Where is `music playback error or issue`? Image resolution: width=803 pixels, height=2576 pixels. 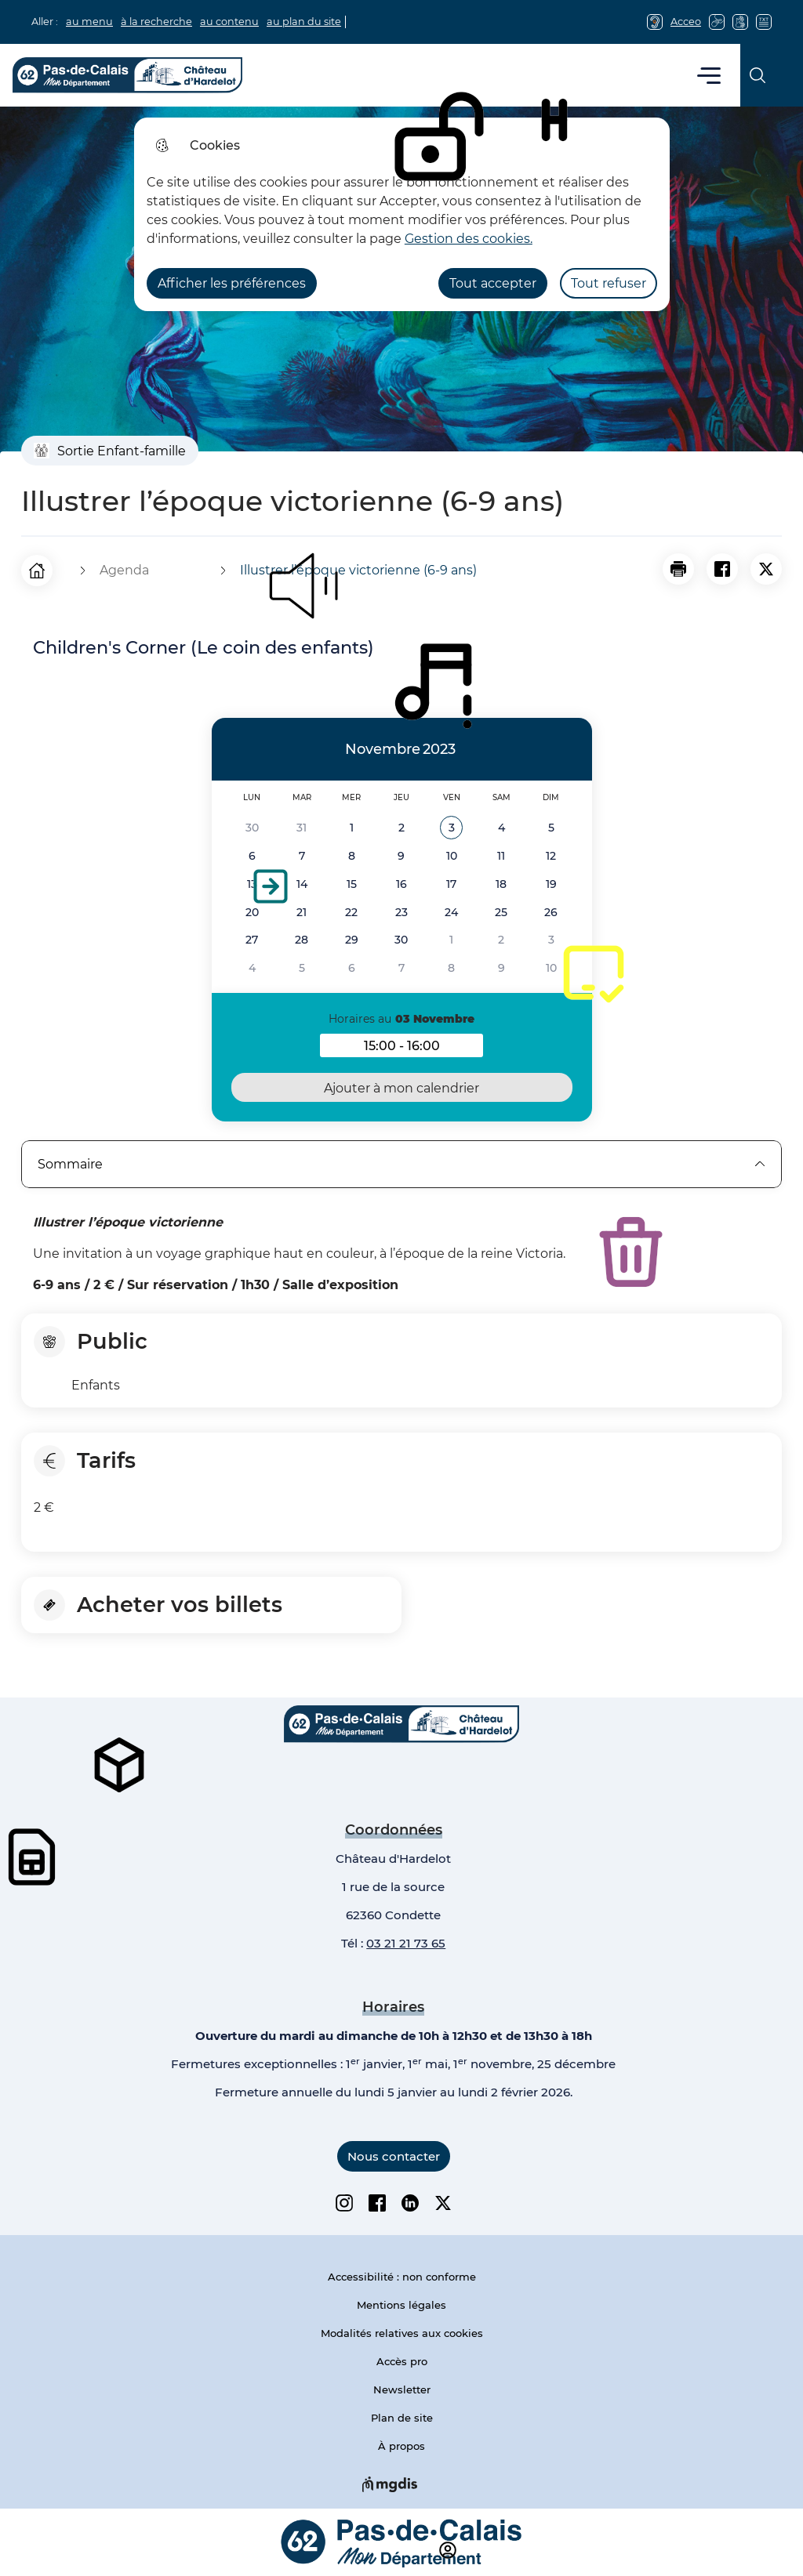 music playback error or issue is located at coordinates (438, 682).